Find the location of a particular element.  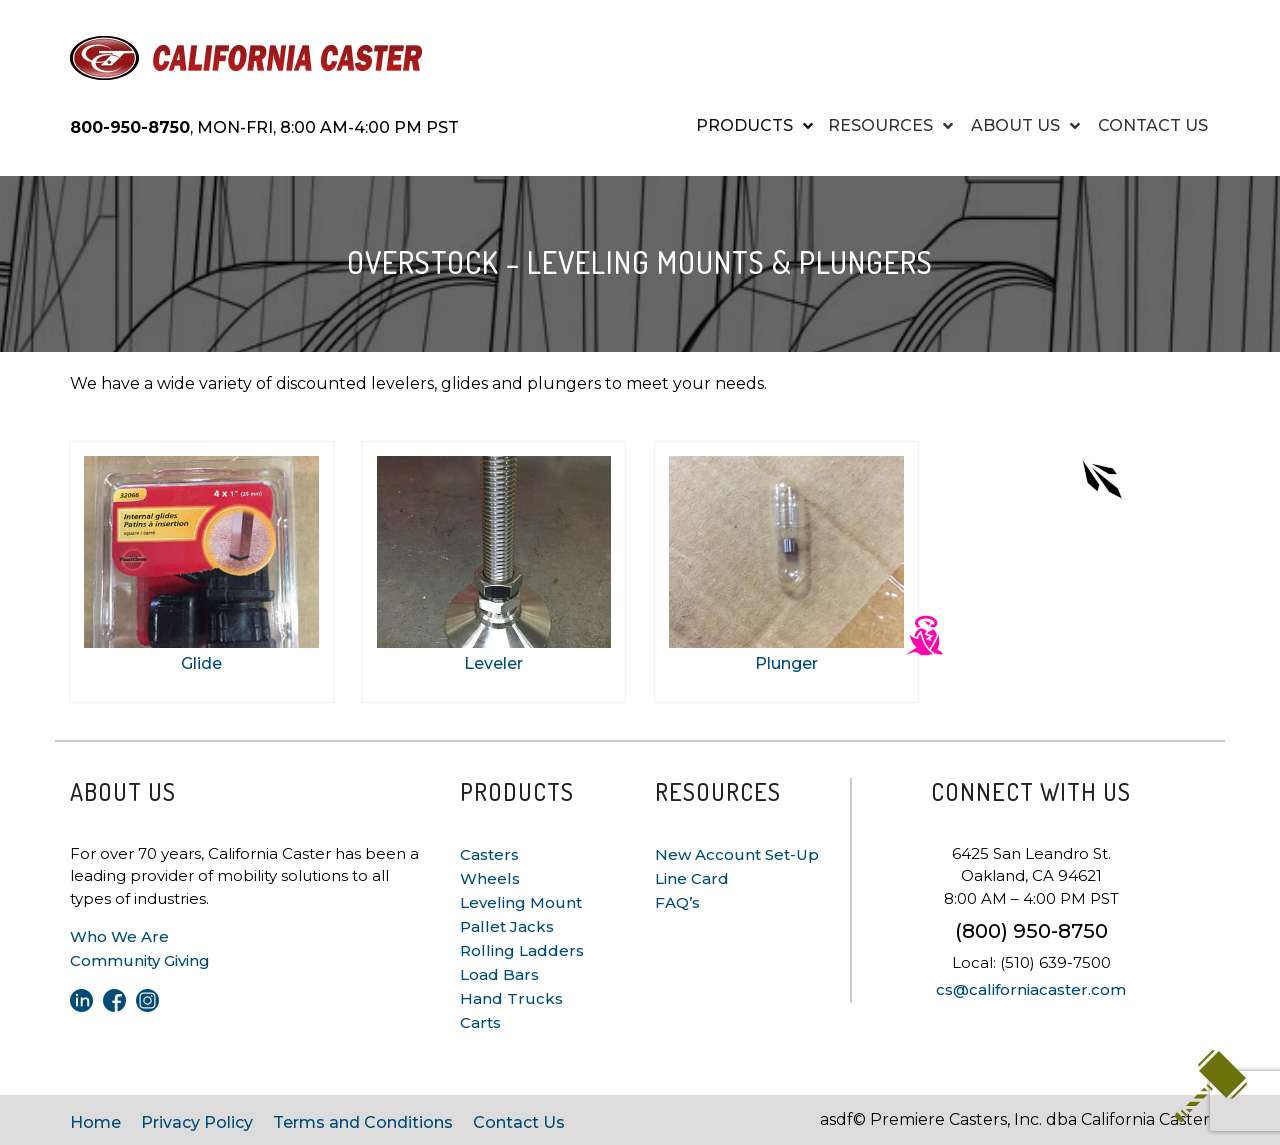

alien or sci-fi themed game item is located at coordinates (924, 635).